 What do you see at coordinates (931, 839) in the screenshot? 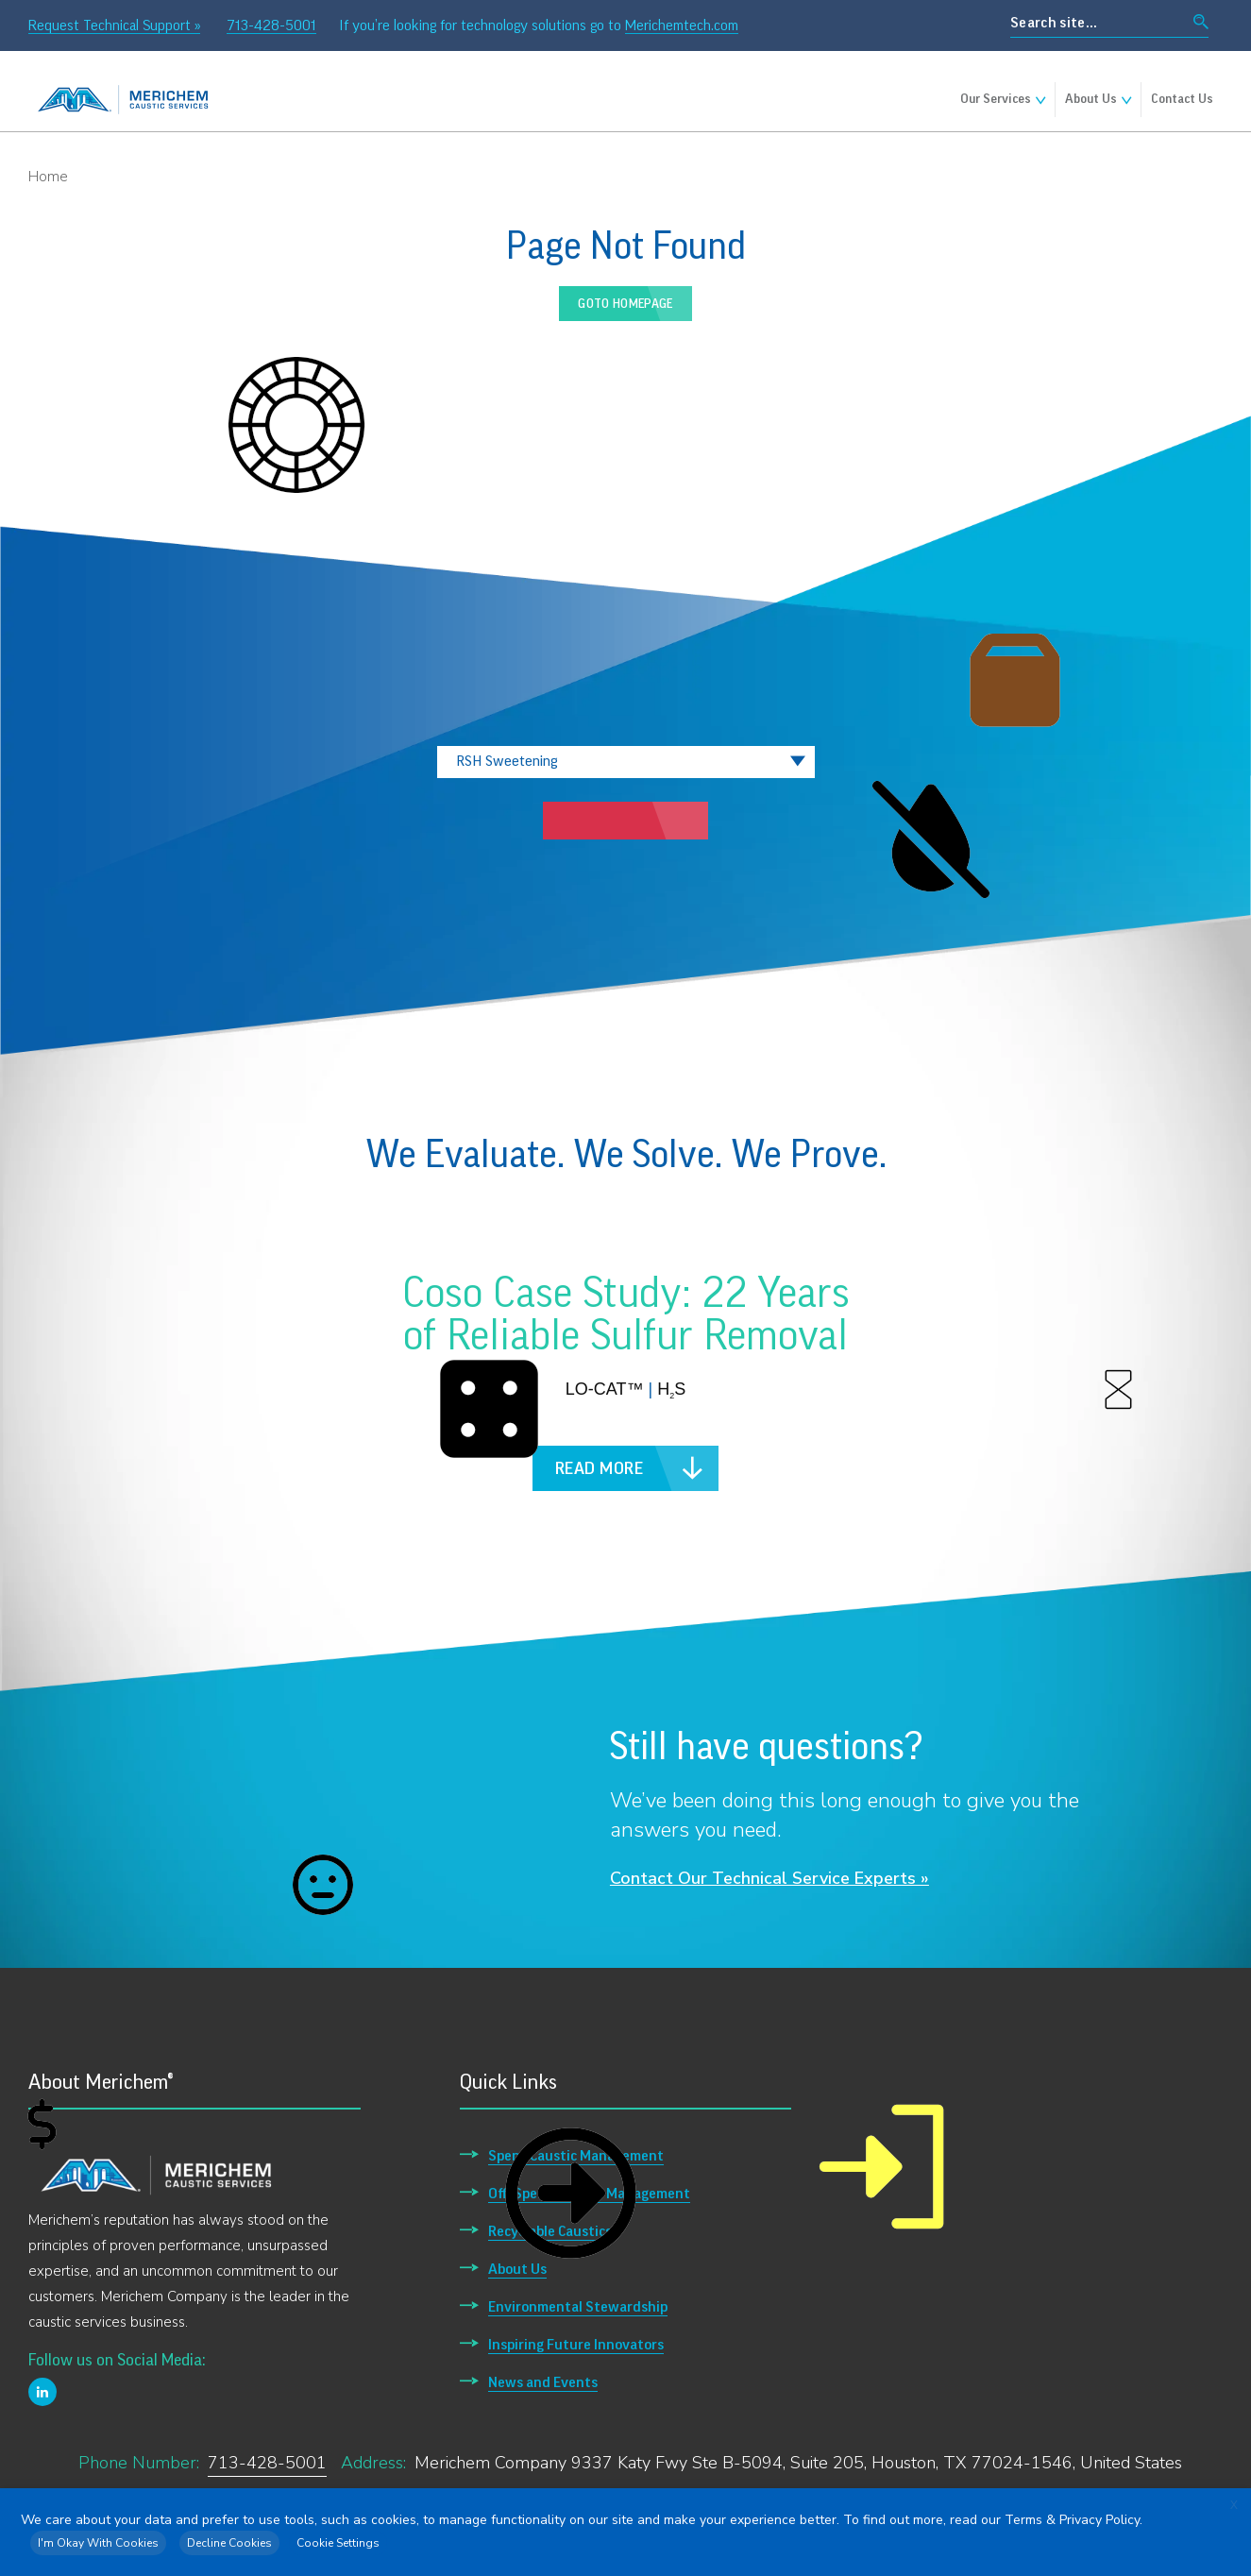
I see `disable water or liquid detection` at bounding box center [931, 839].